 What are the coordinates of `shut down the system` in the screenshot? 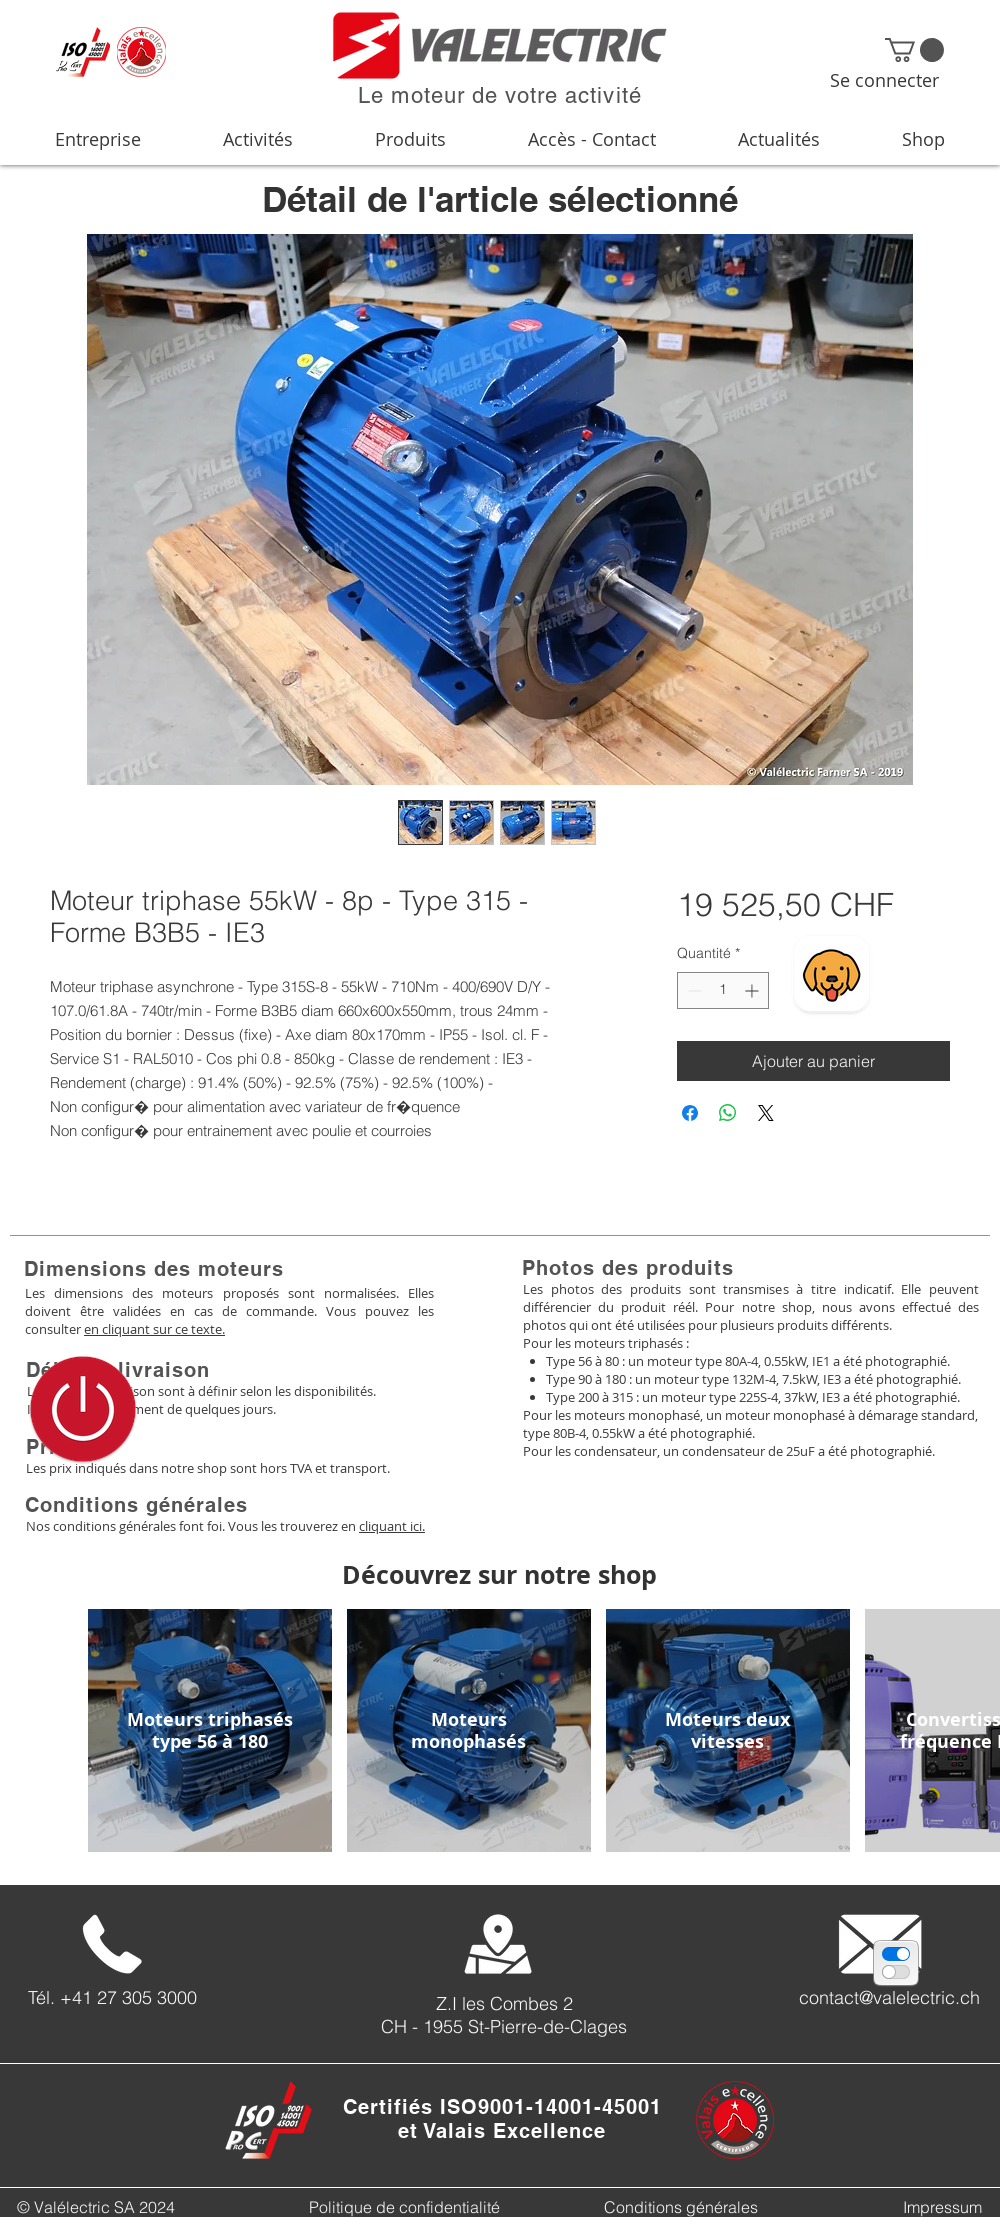 It's located at (83, 1409).